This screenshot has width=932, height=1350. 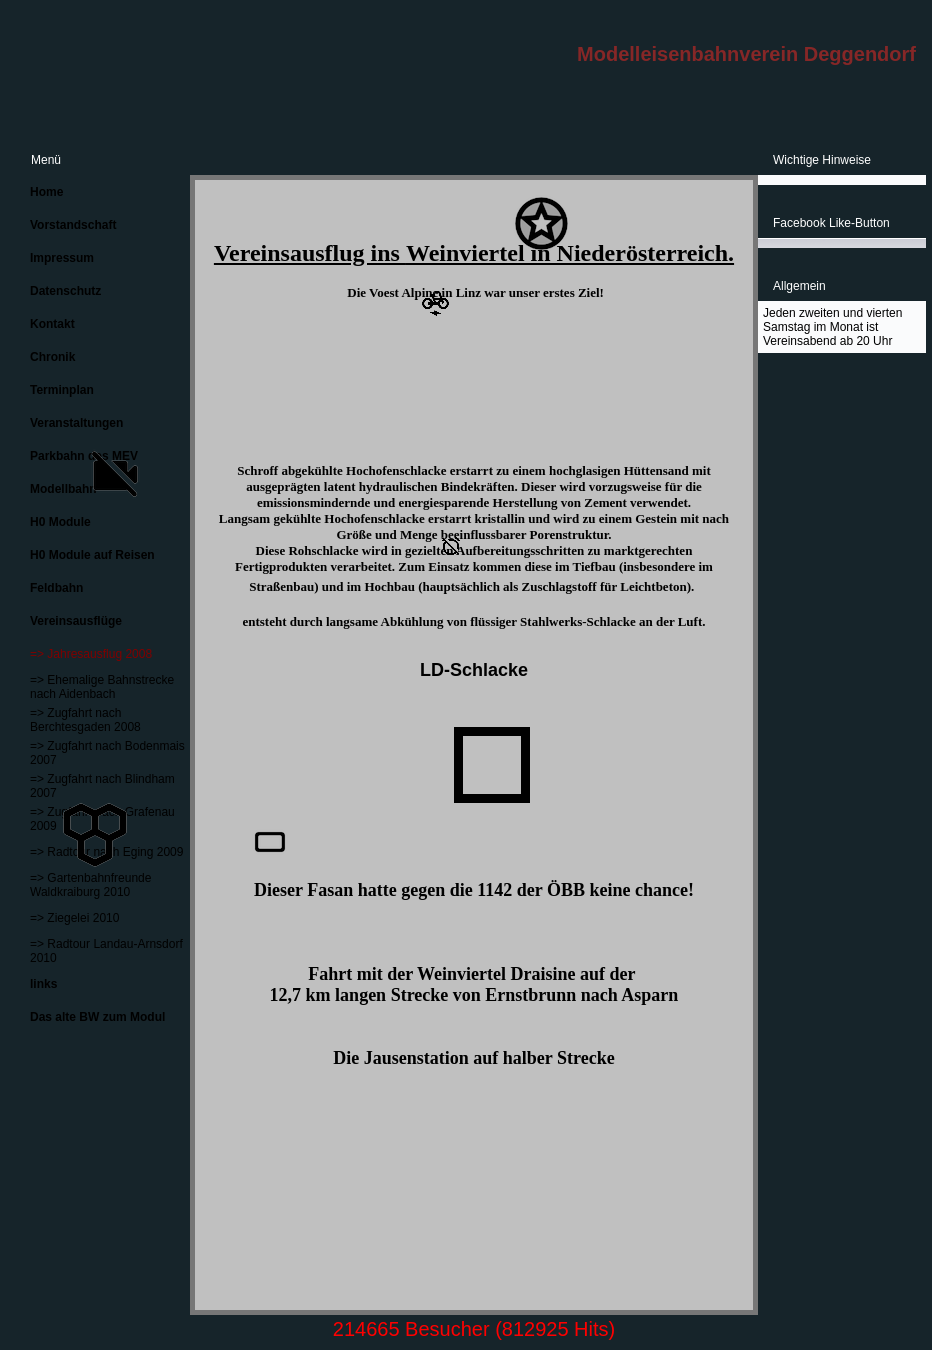 What do you see at coordinates (451, 546) in the screenshot?
I see `disable or turn off alarm` at bounding box center [451, 546].